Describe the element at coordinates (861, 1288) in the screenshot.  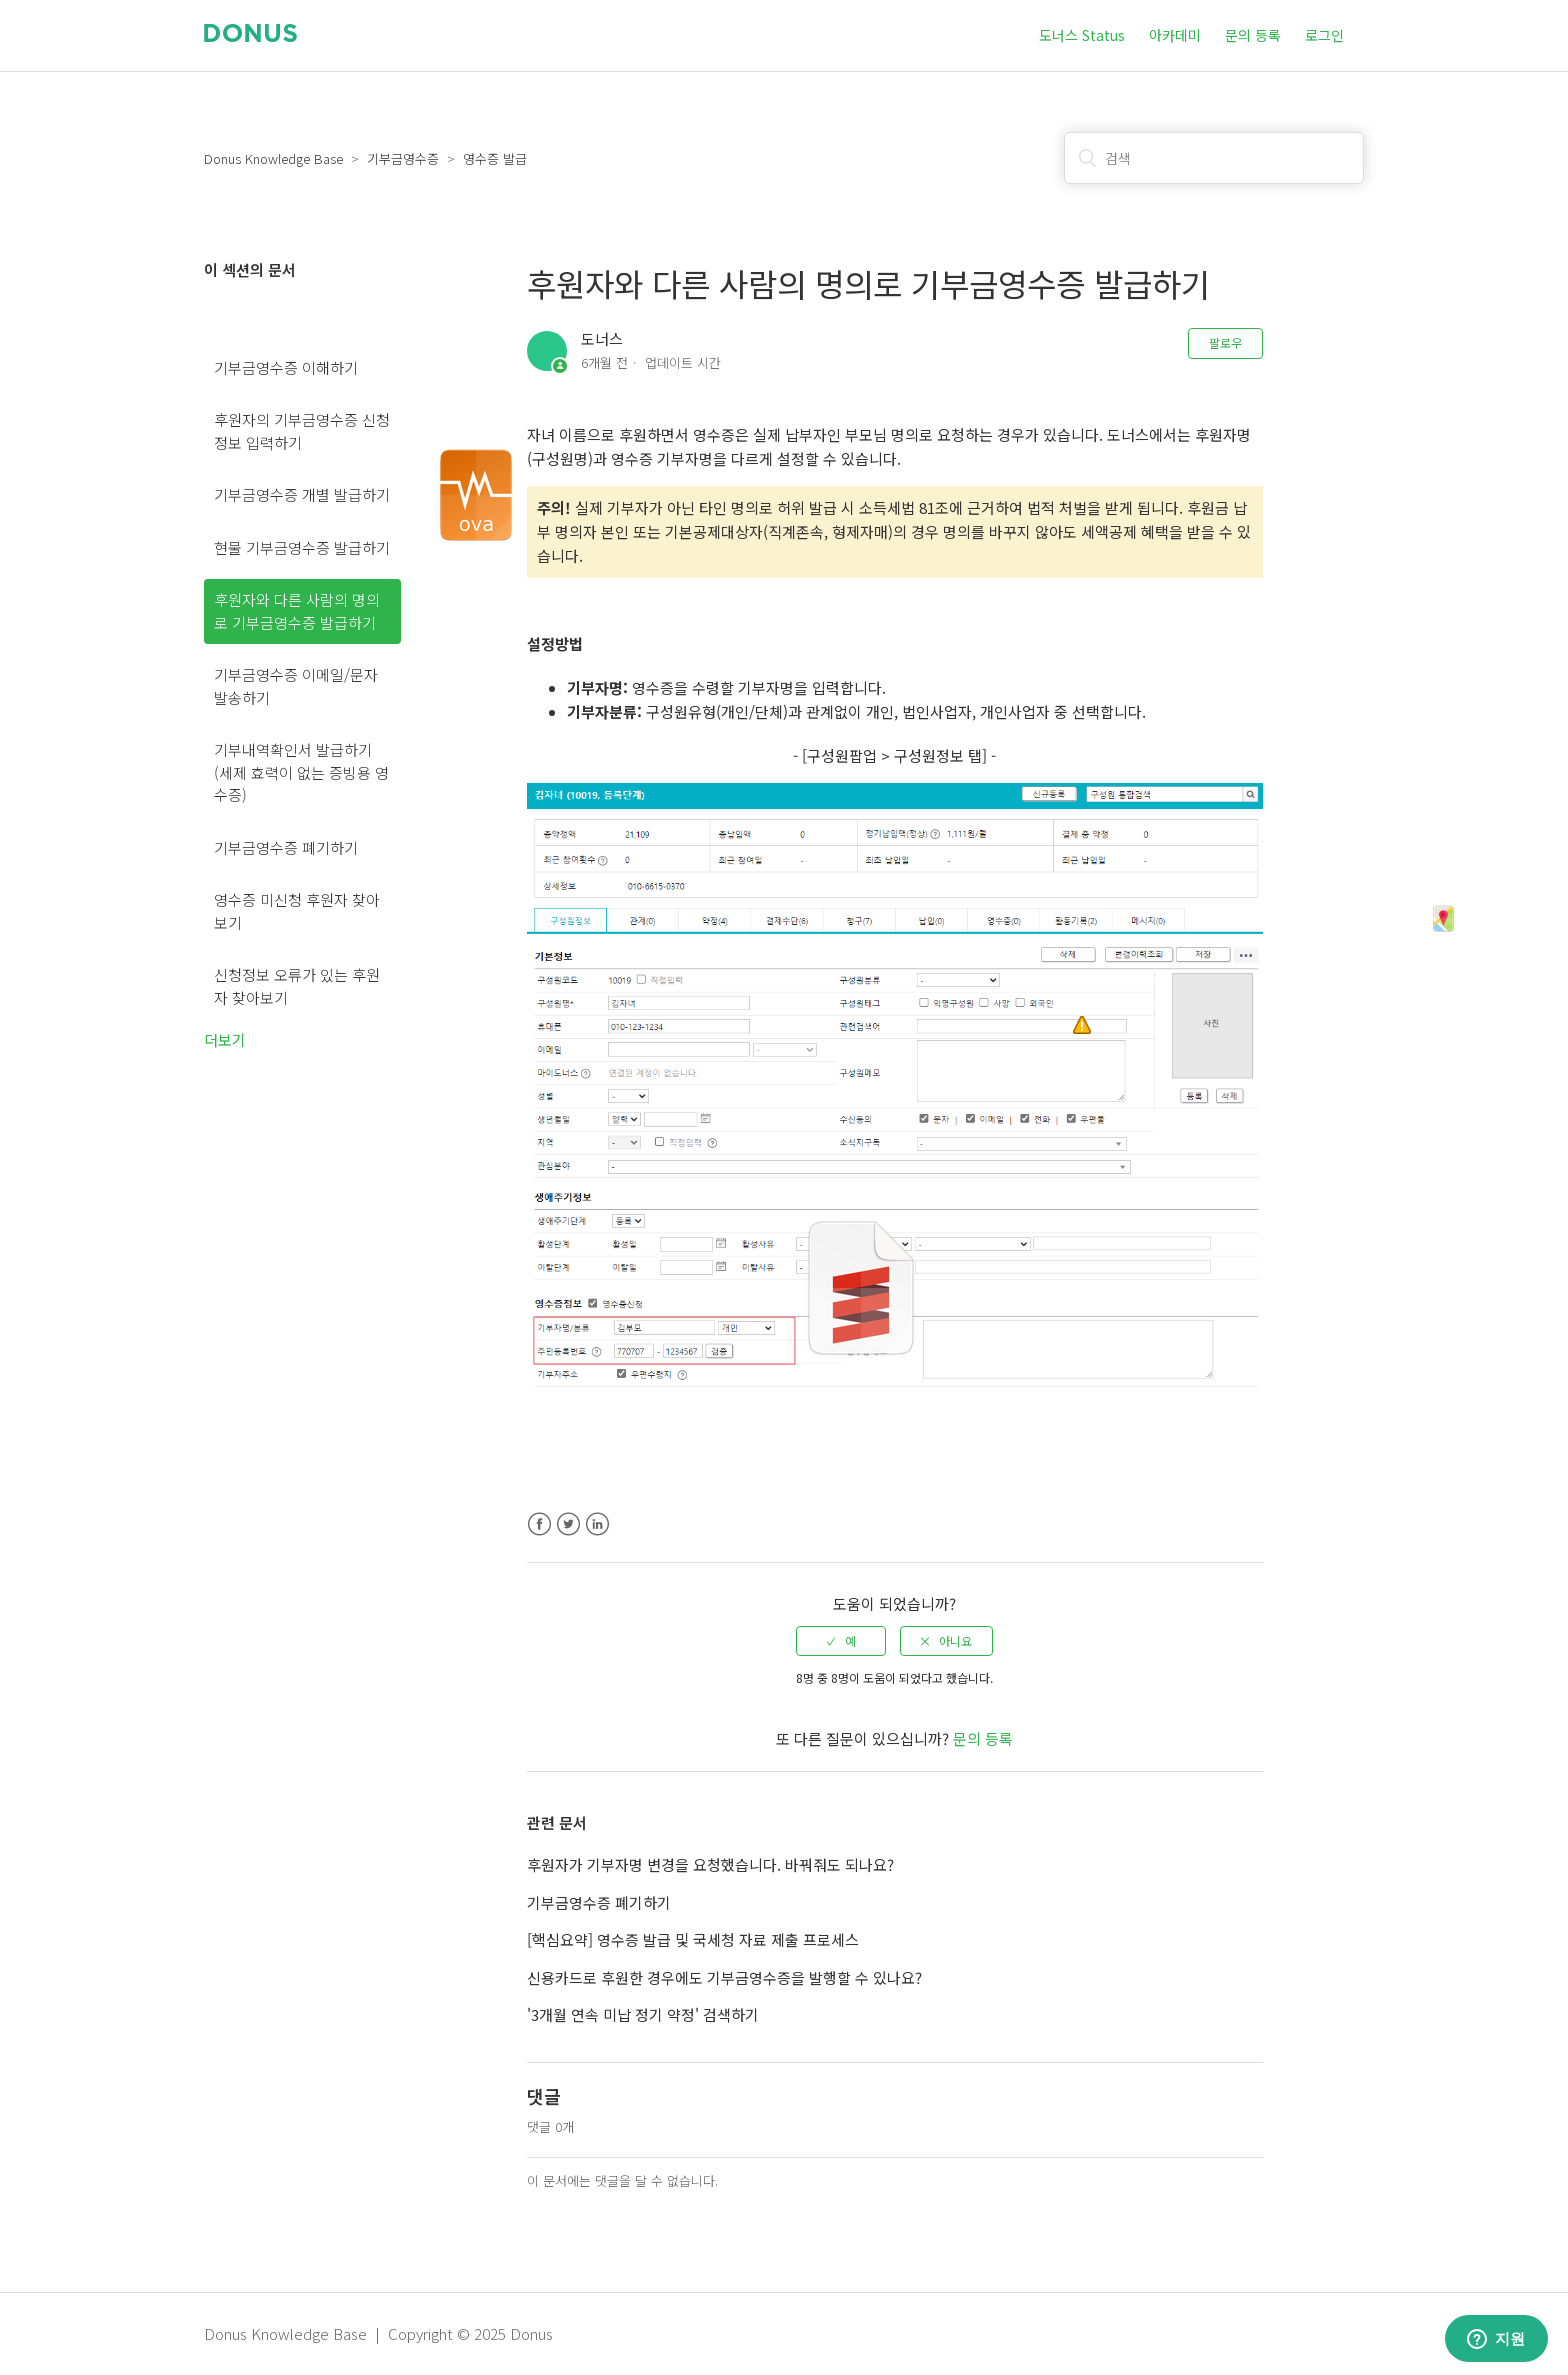
I see `a scala programming language source file` at that location.